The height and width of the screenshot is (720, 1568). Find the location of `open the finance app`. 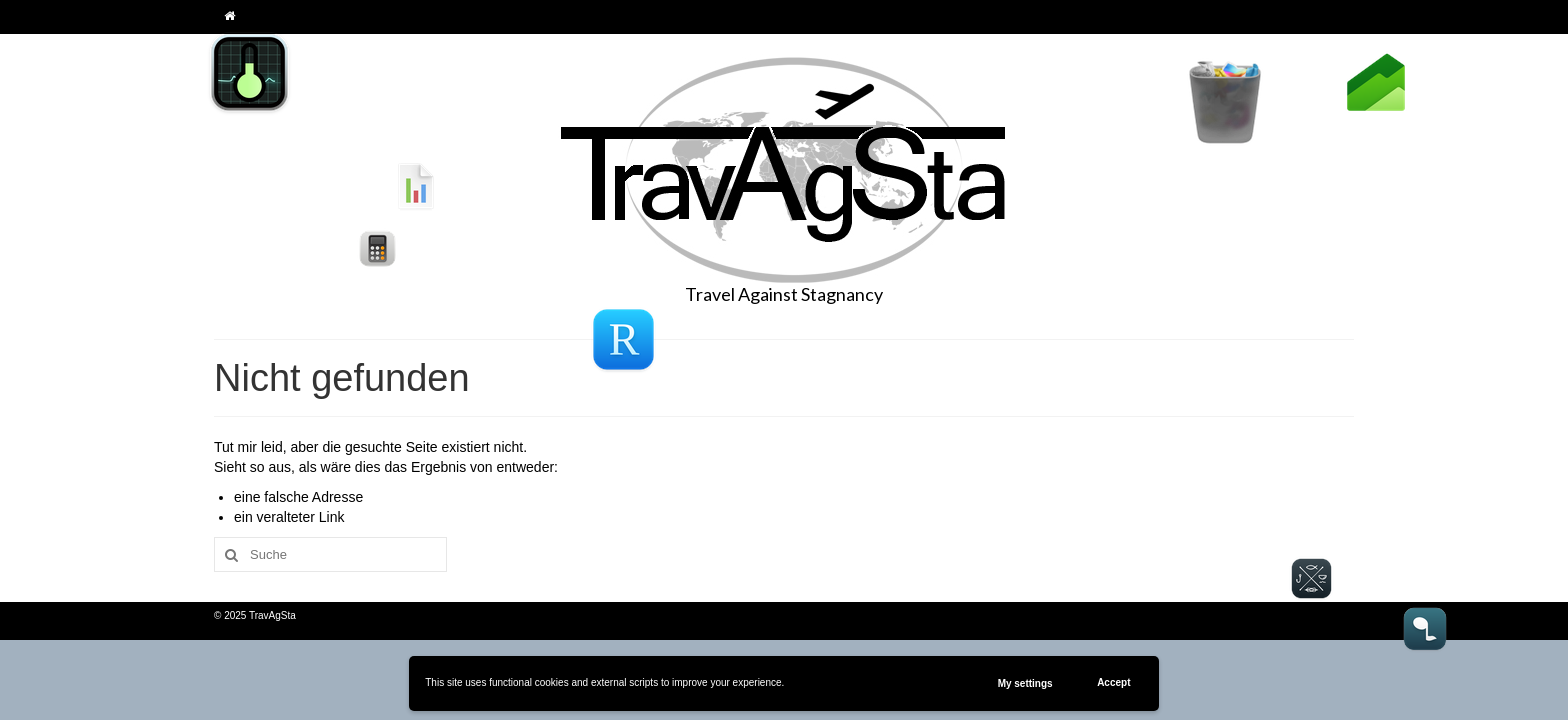

open the finance app is located at coordinates (1376, 82).